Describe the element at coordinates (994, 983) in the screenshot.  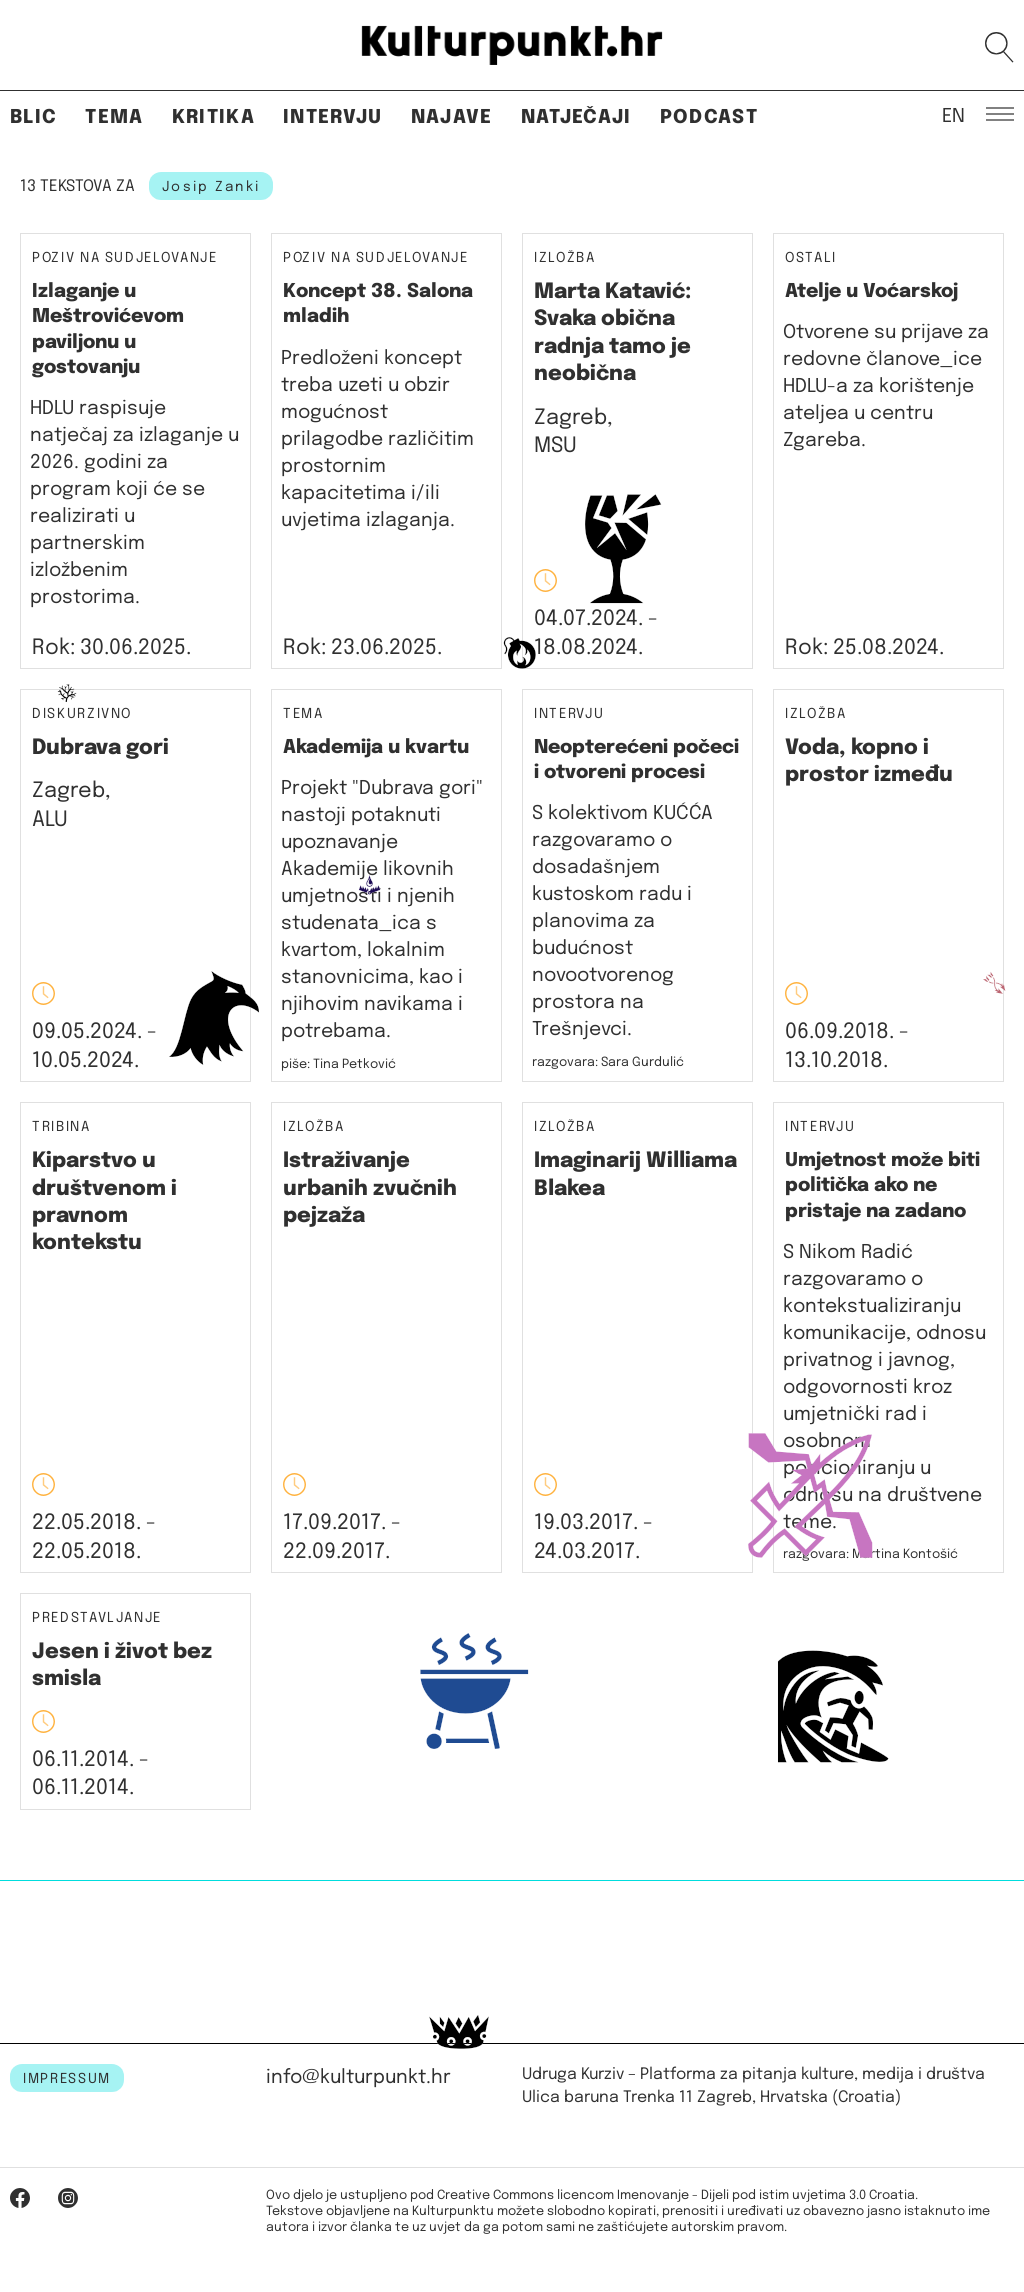
I see `indicates crossing paths or intersecting directions` at that location.